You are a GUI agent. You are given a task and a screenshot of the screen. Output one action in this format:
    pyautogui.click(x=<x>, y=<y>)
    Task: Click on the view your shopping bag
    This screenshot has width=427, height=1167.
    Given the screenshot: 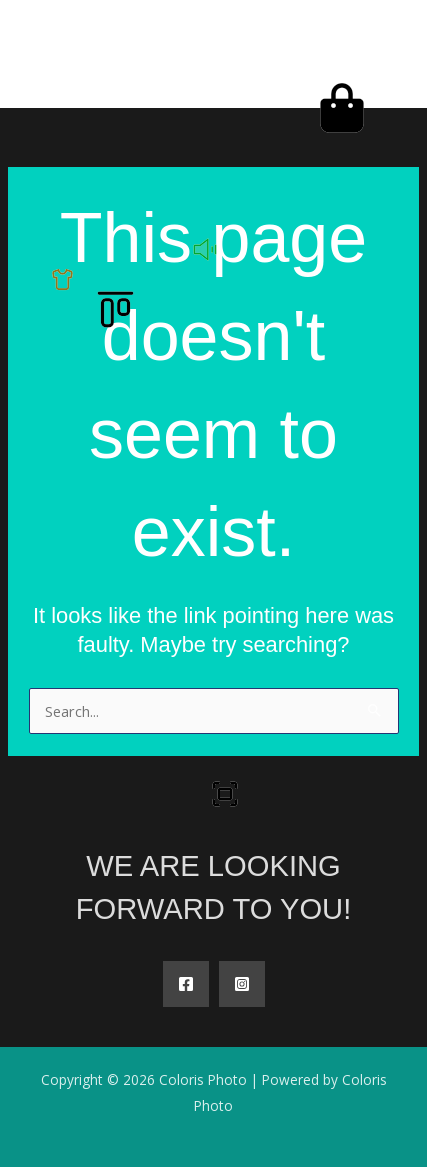 What is the action you would take?
    pyautogui.click(x=342, y=111)
    